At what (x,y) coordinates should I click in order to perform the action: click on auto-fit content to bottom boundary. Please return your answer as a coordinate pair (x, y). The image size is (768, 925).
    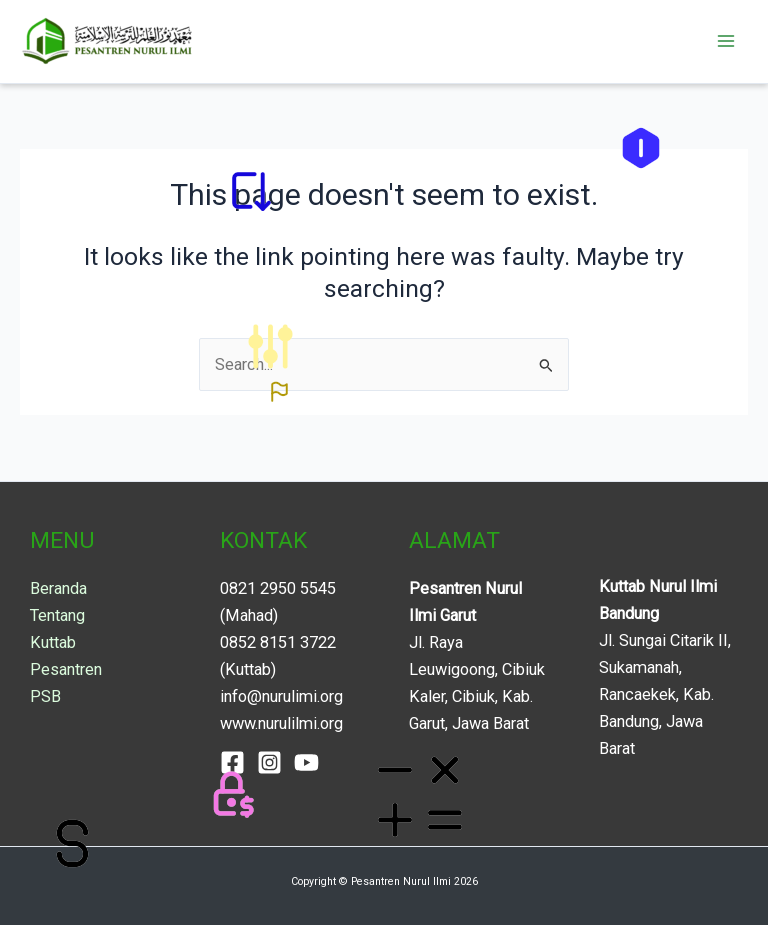
    Looking at the image, I should click on (250, 190).